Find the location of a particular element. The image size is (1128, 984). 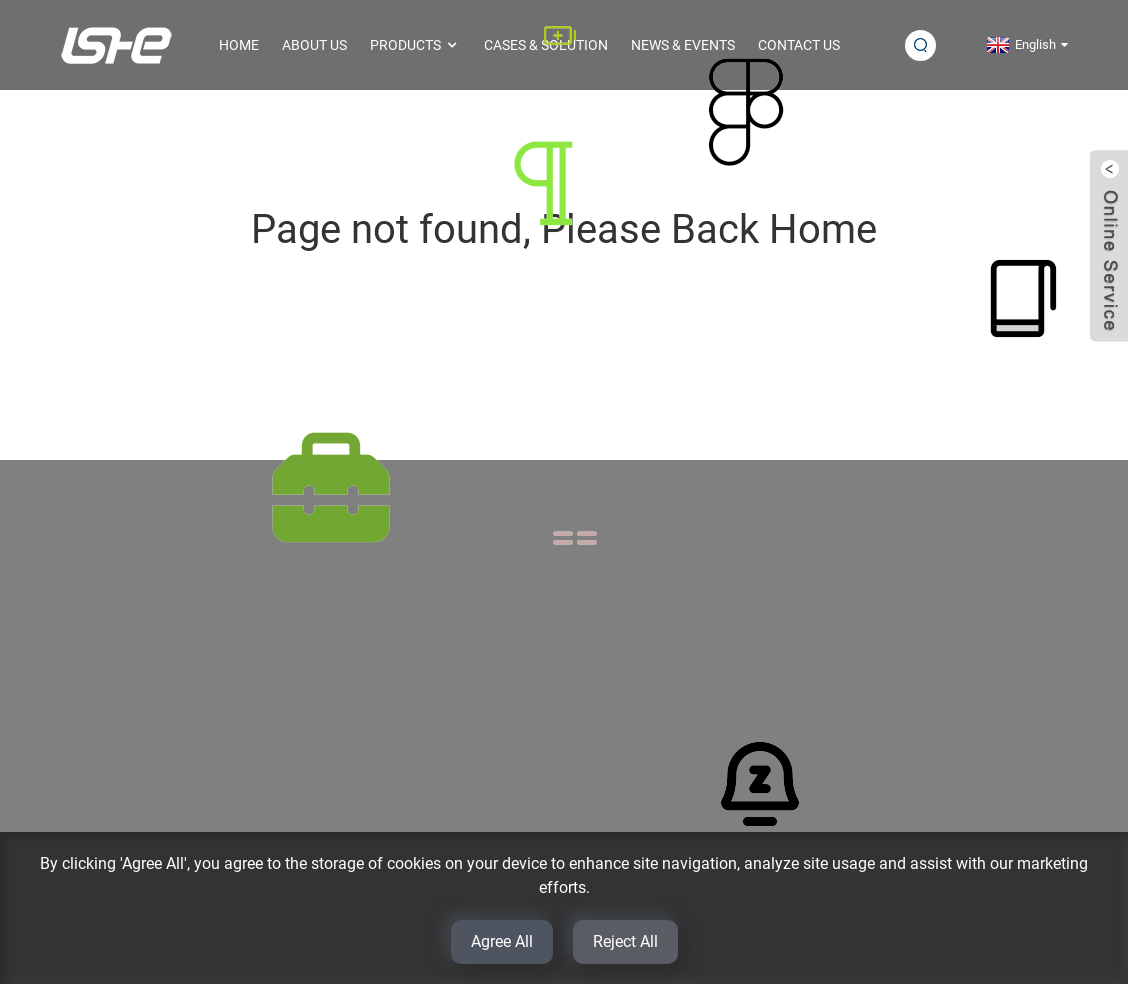

open Figma design file is located at coordinates (744, 110).